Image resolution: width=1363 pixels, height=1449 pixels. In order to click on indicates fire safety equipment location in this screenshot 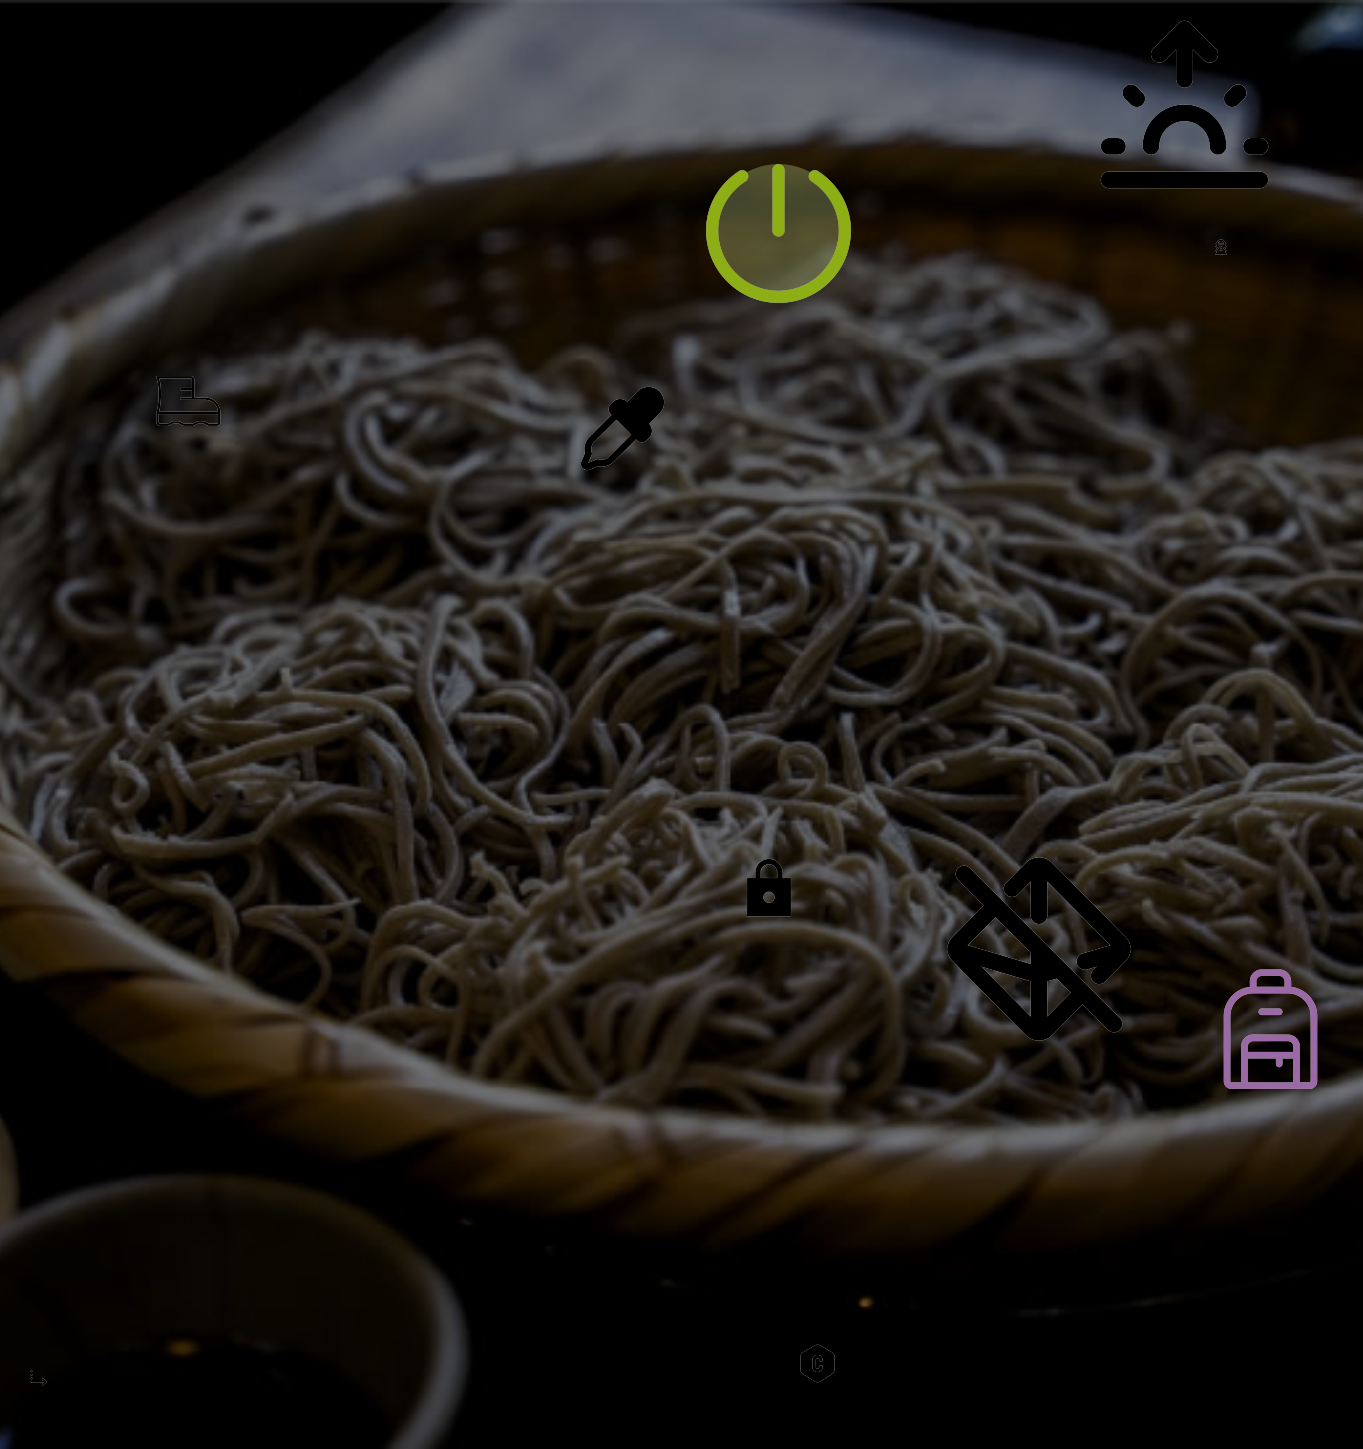, I will do `click(1221, 247)`.